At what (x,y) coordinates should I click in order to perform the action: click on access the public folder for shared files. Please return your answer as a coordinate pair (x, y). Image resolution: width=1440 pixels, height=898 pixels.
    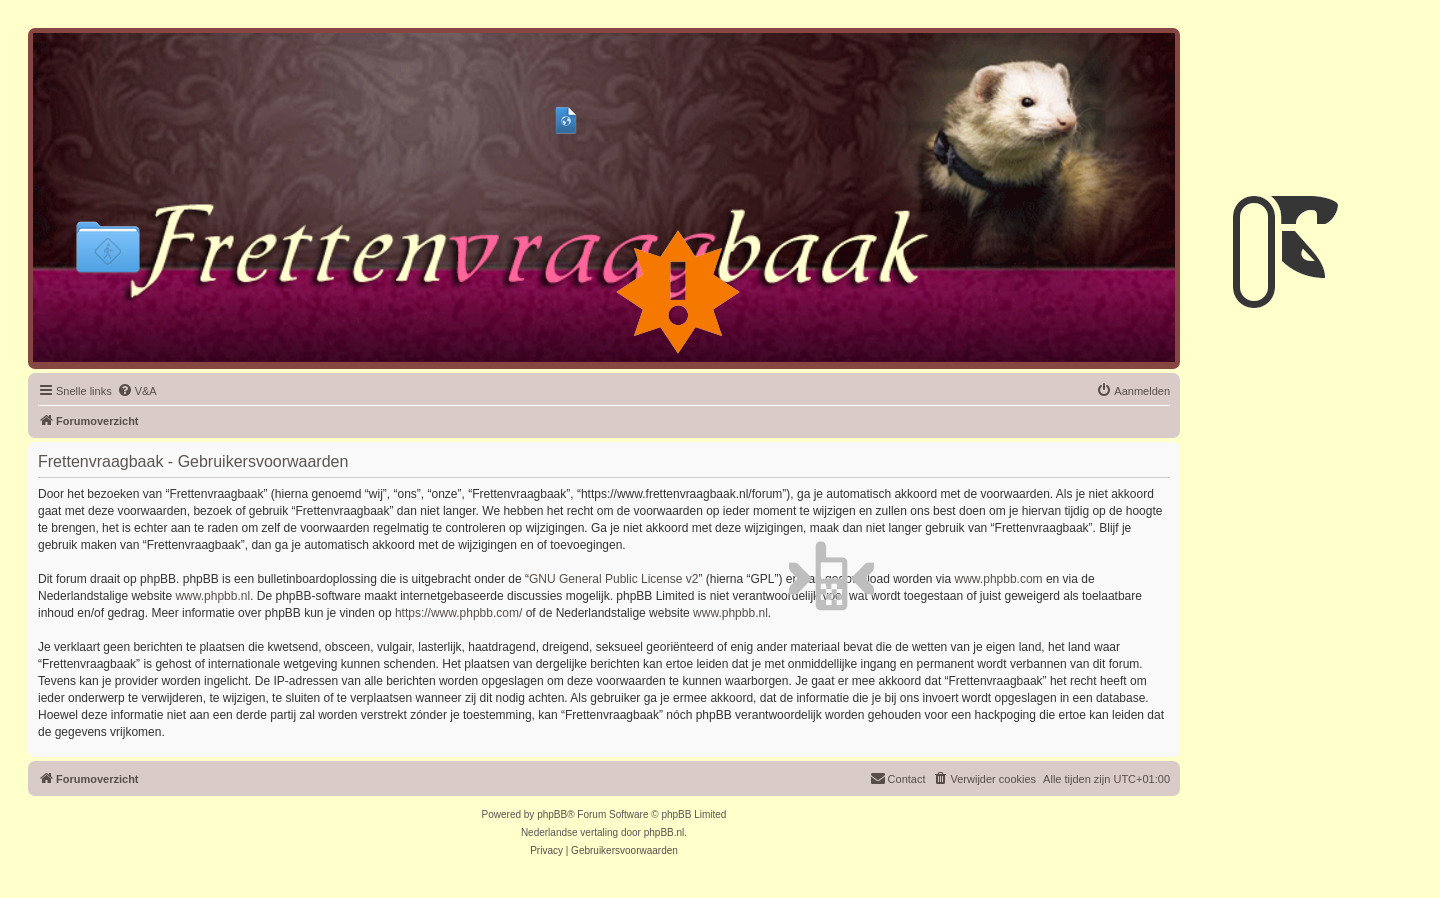
    Looking at the image, I should click on (108, 247).